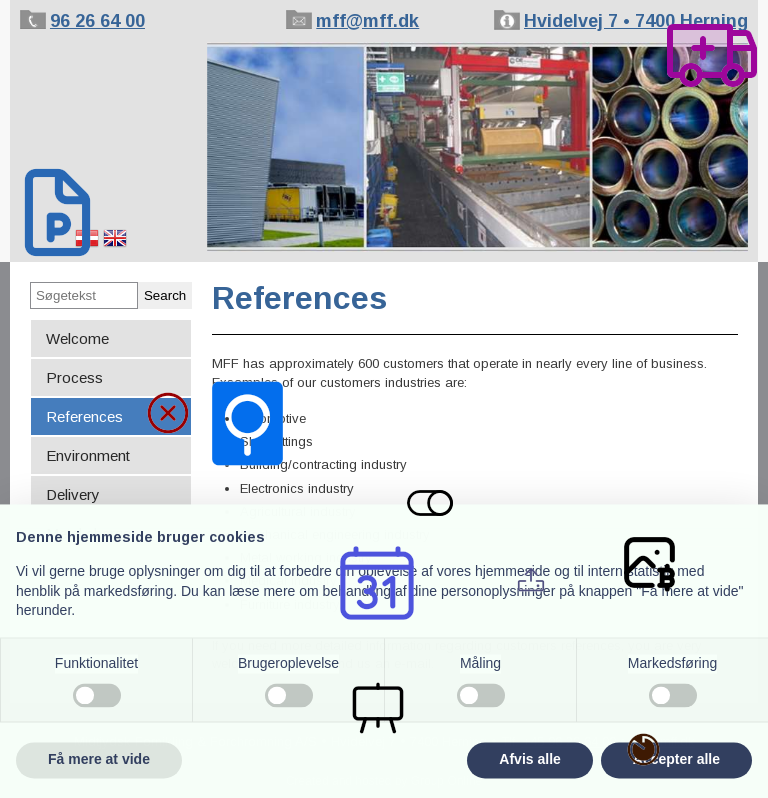 This screenshot has height=798, width=768. What do you see at coordinates (378, 708) in the screenshot?
I see `open presentation or slideshow mode` at bounding box center [378, 708].